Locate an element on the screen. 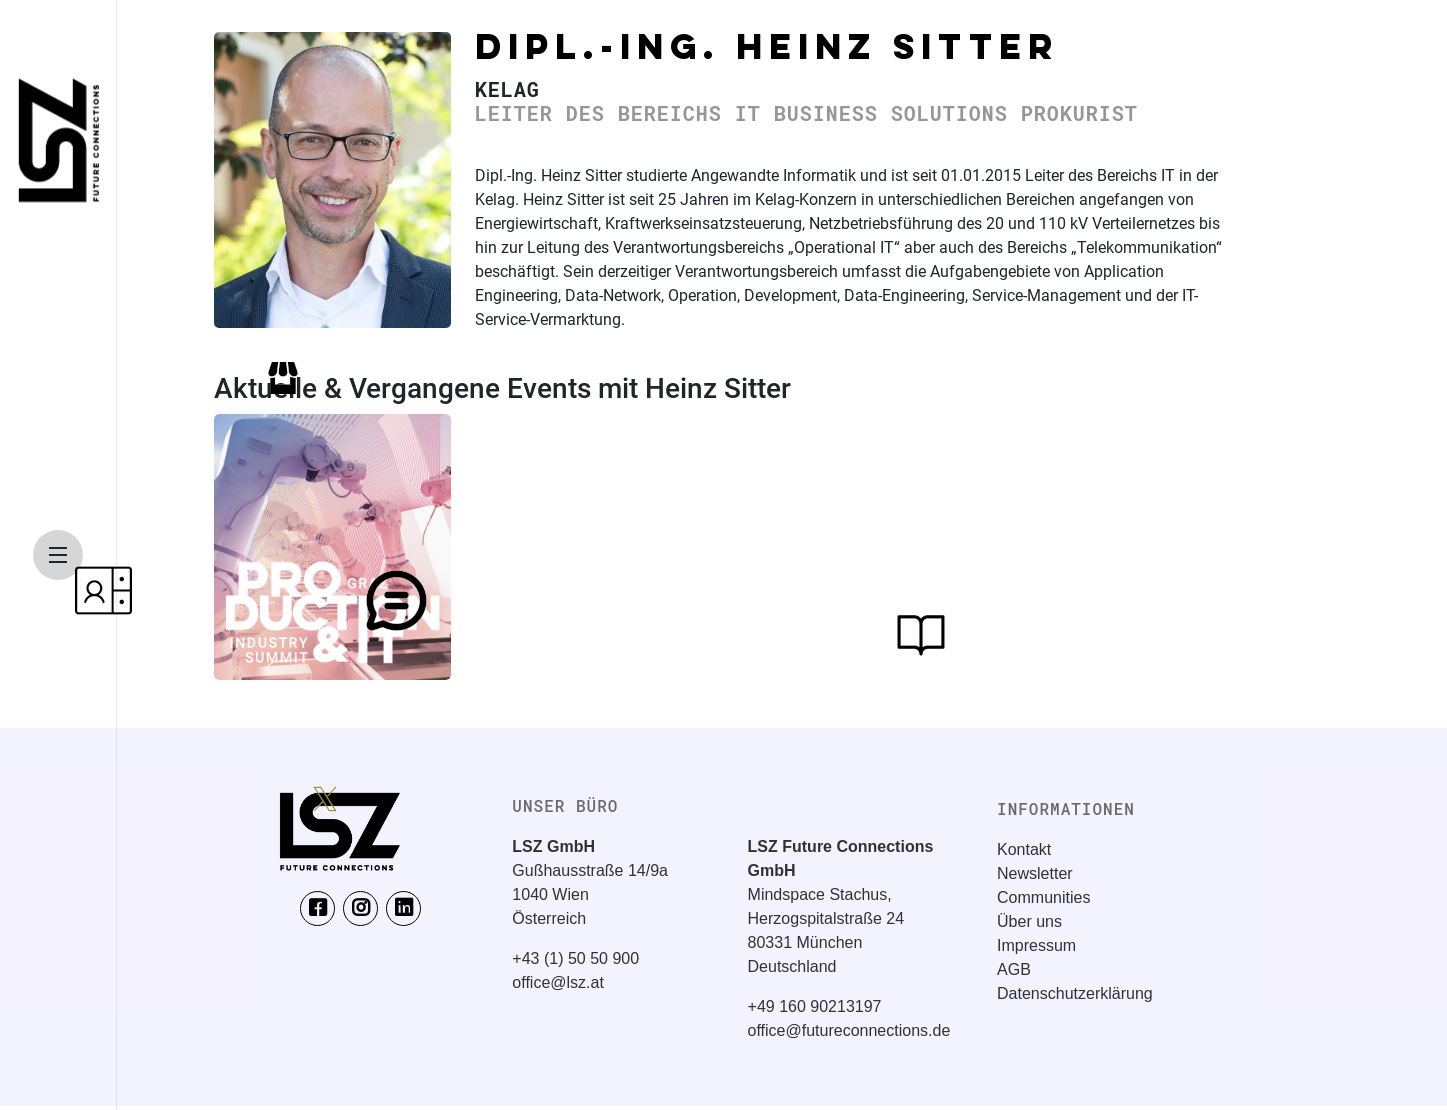 This screenshot has height=1110, width=1447. open chat or messaging is located at coordinates (396, 600).